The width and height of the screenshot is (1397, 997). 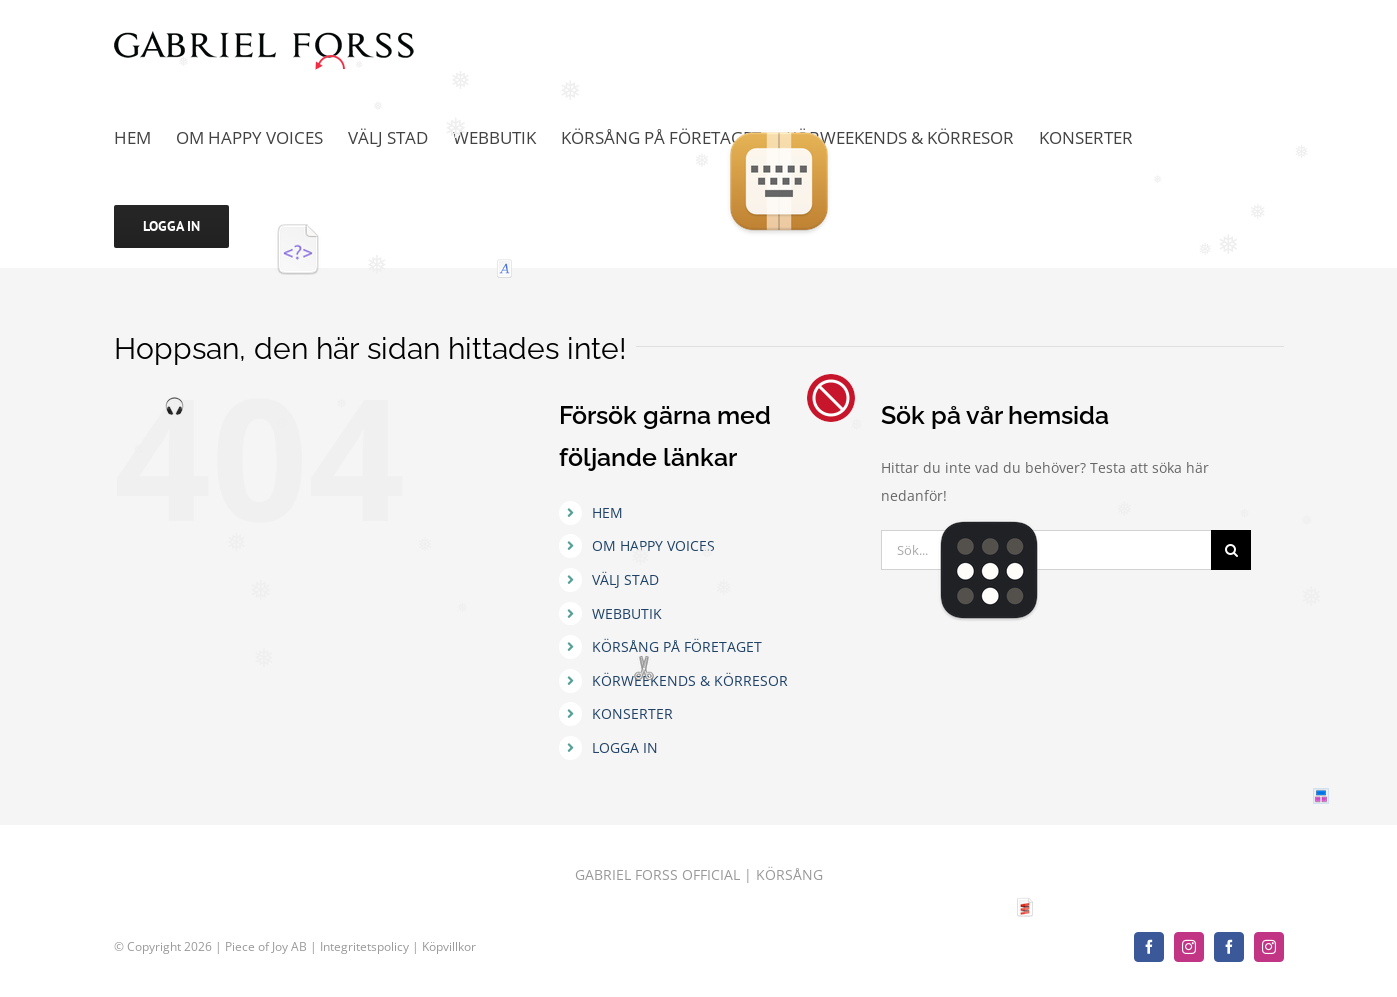 What do you see at coordinates (298, 249) in the screenshot?
I see `a PHP source code file` at bounding box center [298, 249].